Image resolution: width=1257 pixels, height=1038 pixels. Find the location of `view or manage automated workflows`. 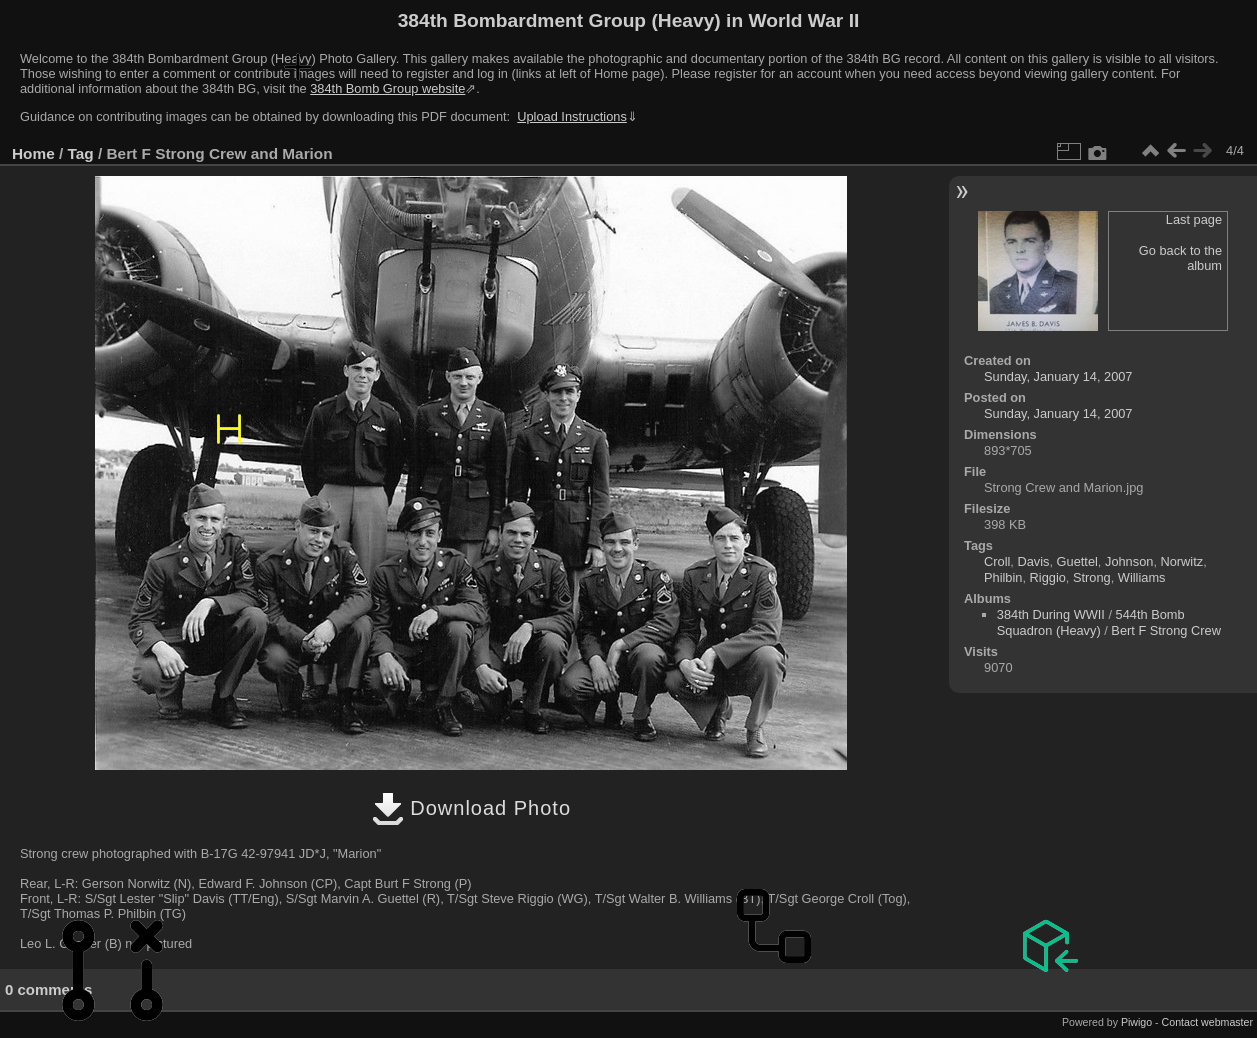

view or manage automated workflows is located at coordinates (774, 926).